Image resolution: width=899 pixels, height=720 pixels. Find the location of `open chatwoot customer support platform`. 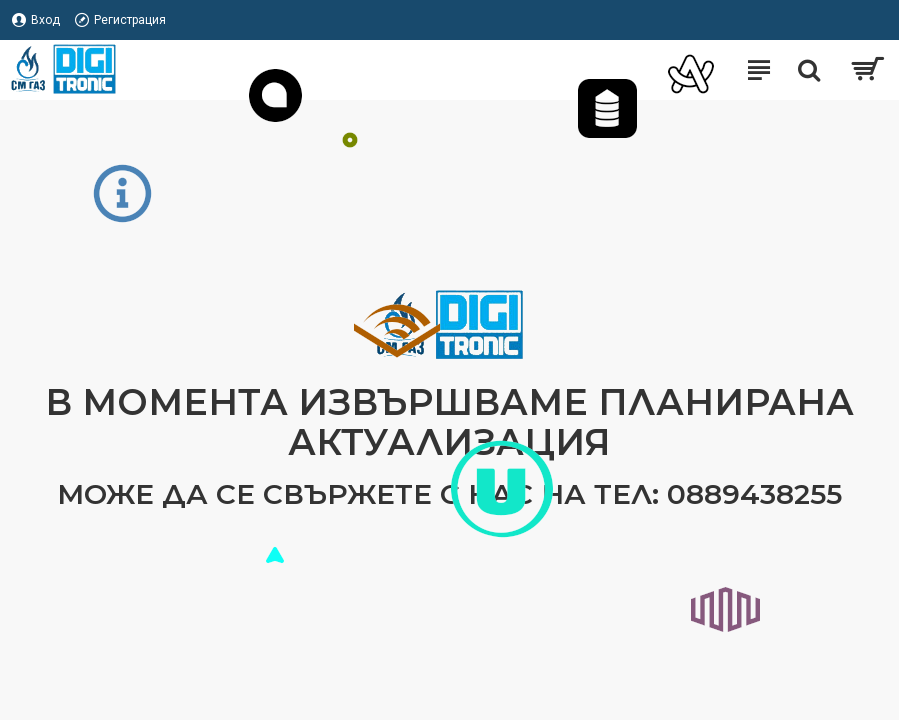

open chatwoot customer support platform is located at coordinates (275, 95).